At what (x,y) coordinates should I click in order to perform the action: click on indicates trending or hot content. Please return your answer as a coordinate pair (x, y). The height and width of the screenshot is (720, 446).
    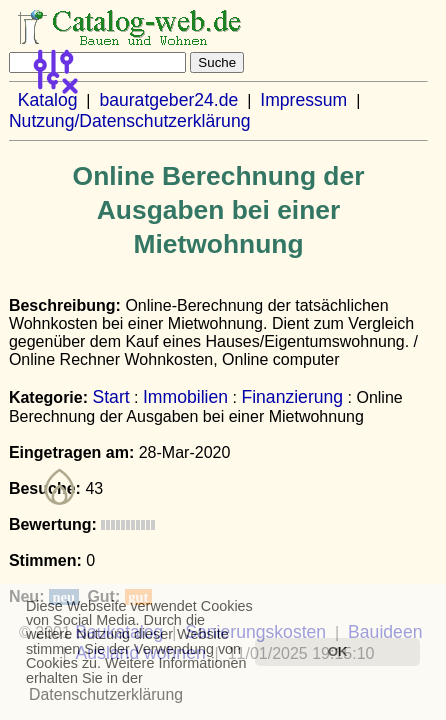
    Looking at the image, I should click on (59, 487).